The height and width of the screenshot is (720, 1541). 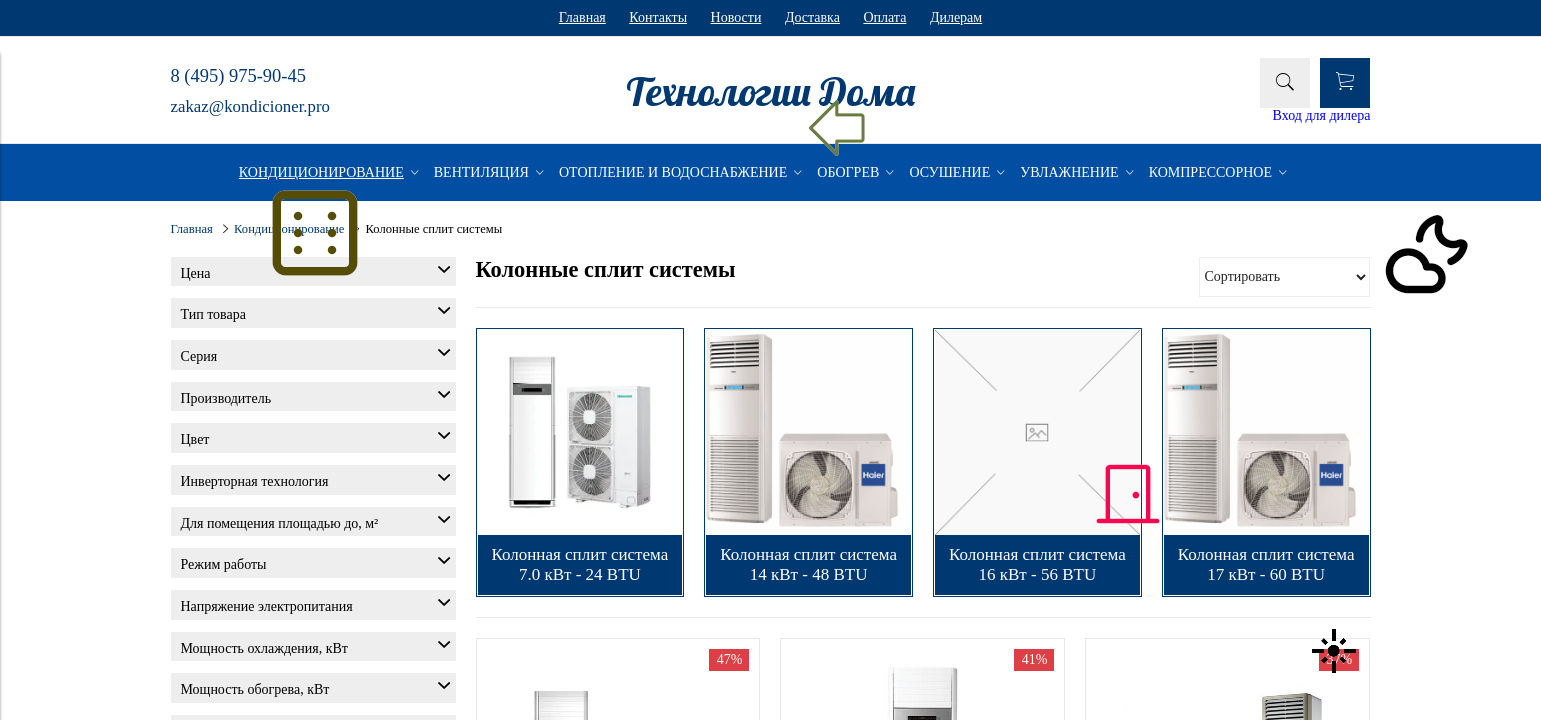 I want to click on randomize or shuffle content, so click(x=315, y=233).